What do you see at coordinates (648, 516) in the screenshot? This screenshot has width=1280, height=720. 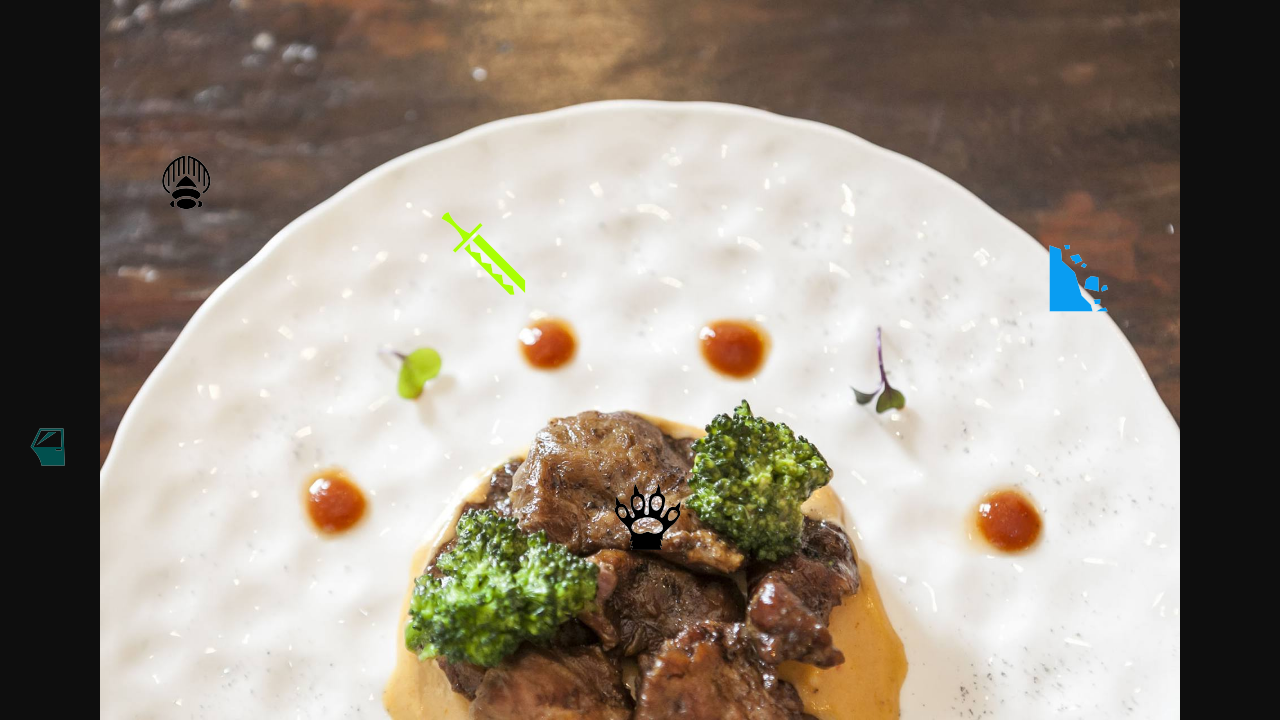 I see `access pet-related features or settings` at bounding box center [648, 516].